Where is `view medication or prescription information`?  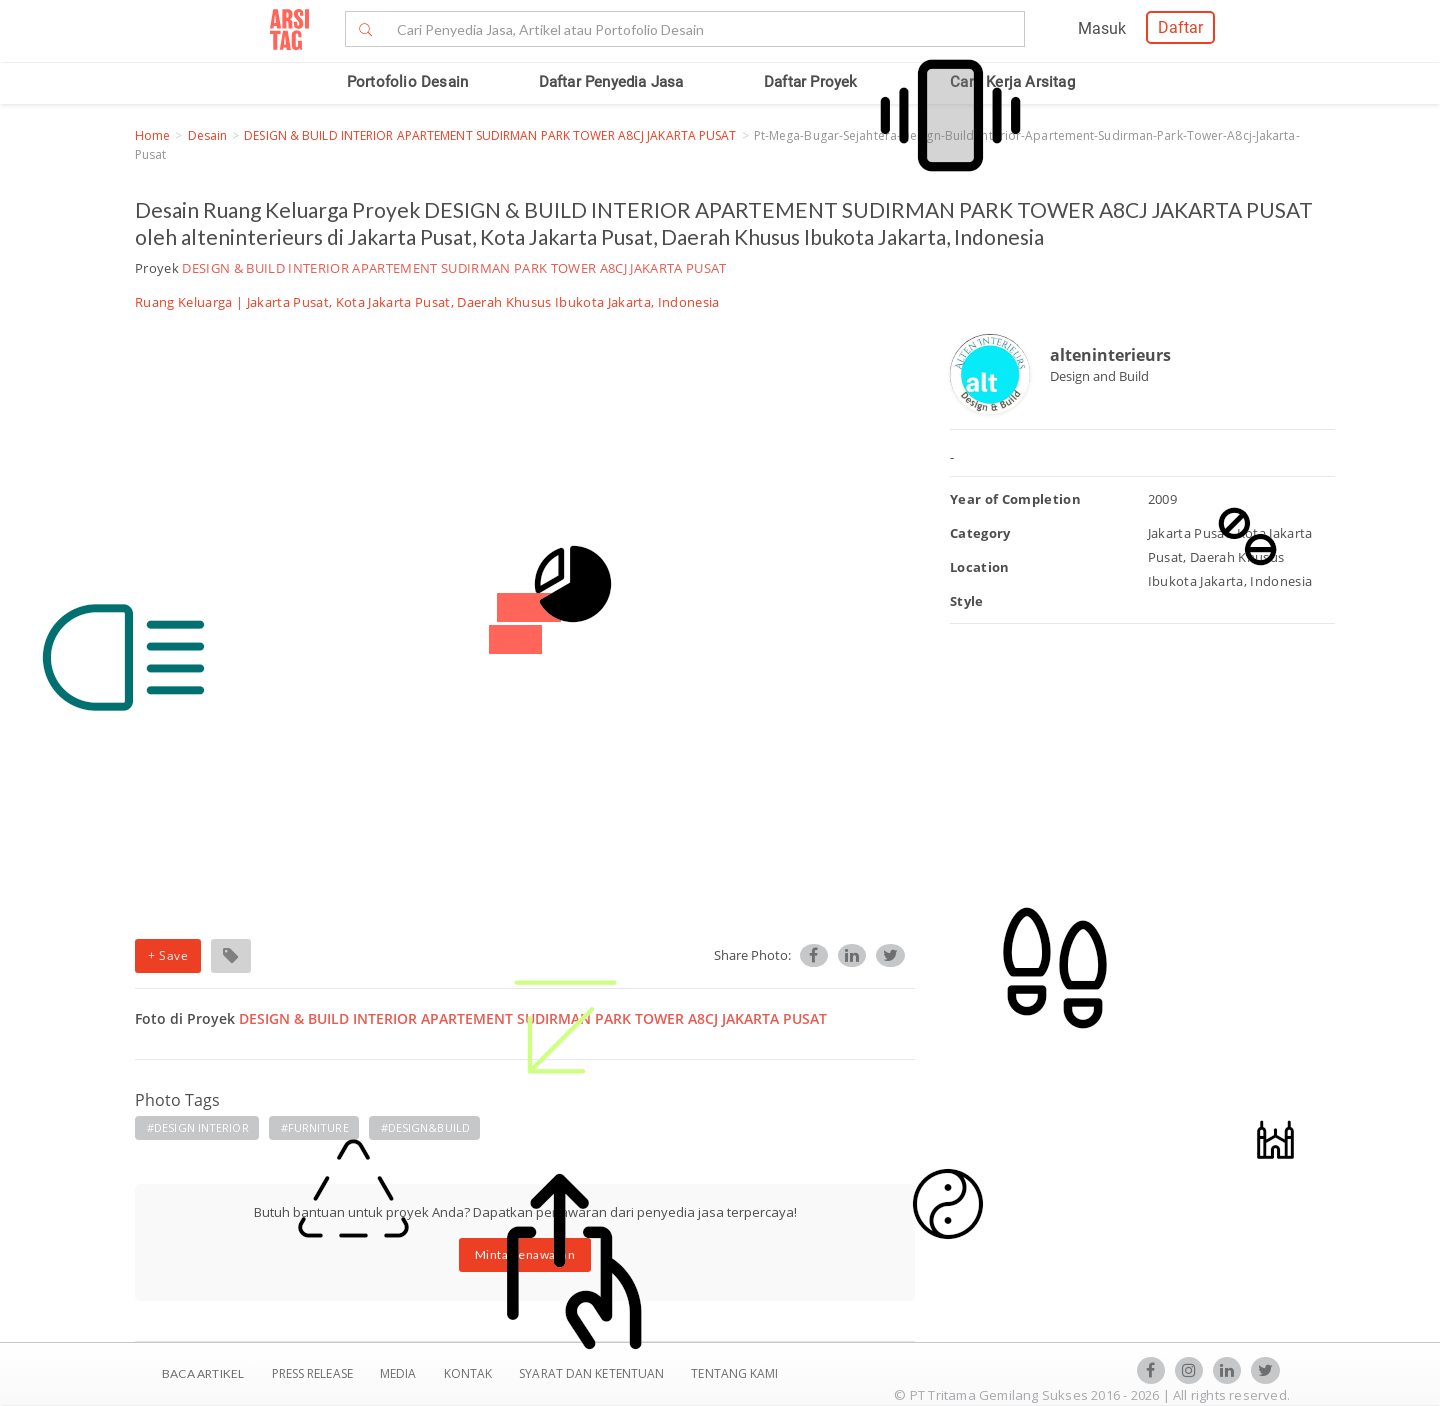
view medication or prescription information is located at coordinates (1247, 536).